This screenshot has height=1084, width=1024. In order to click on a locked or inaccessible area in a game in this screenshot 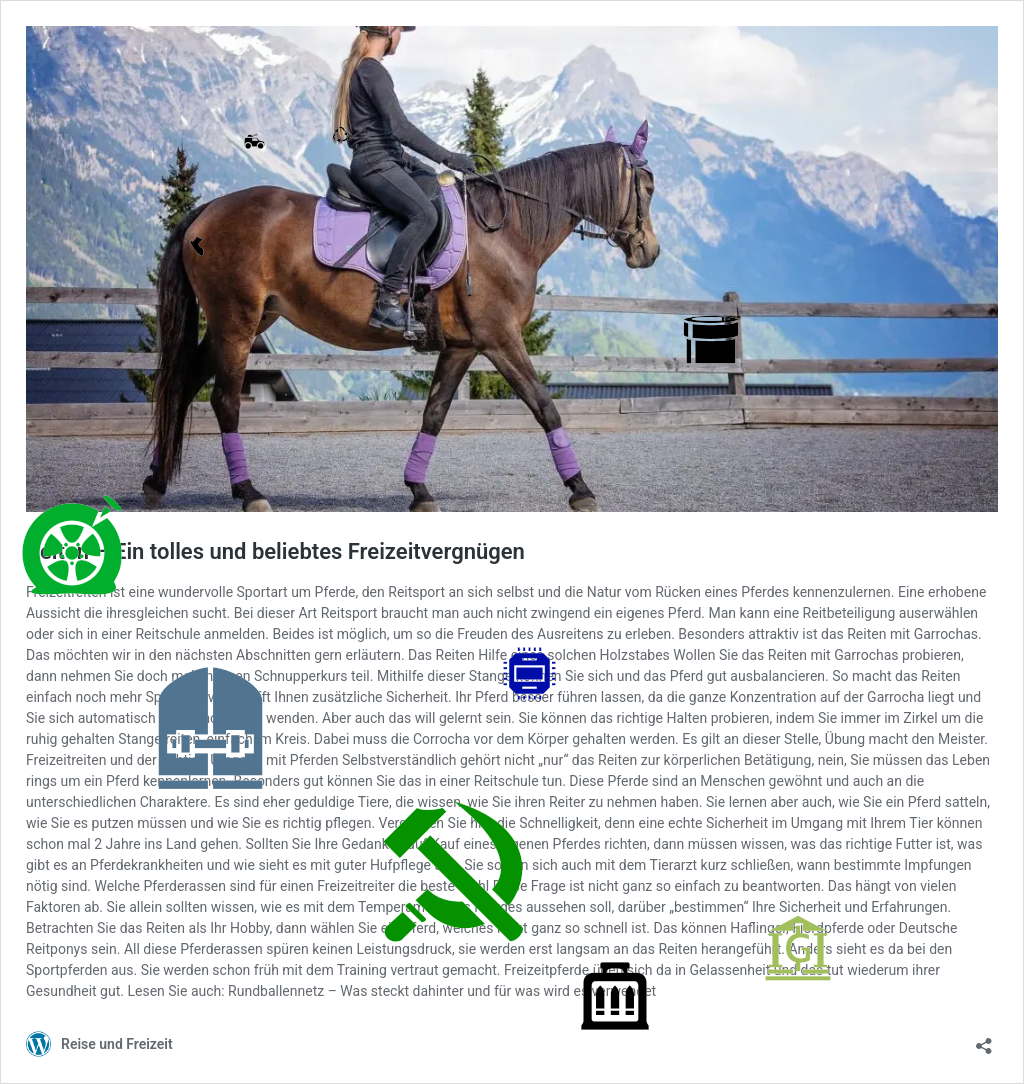, I will do `click(210, 723)`.